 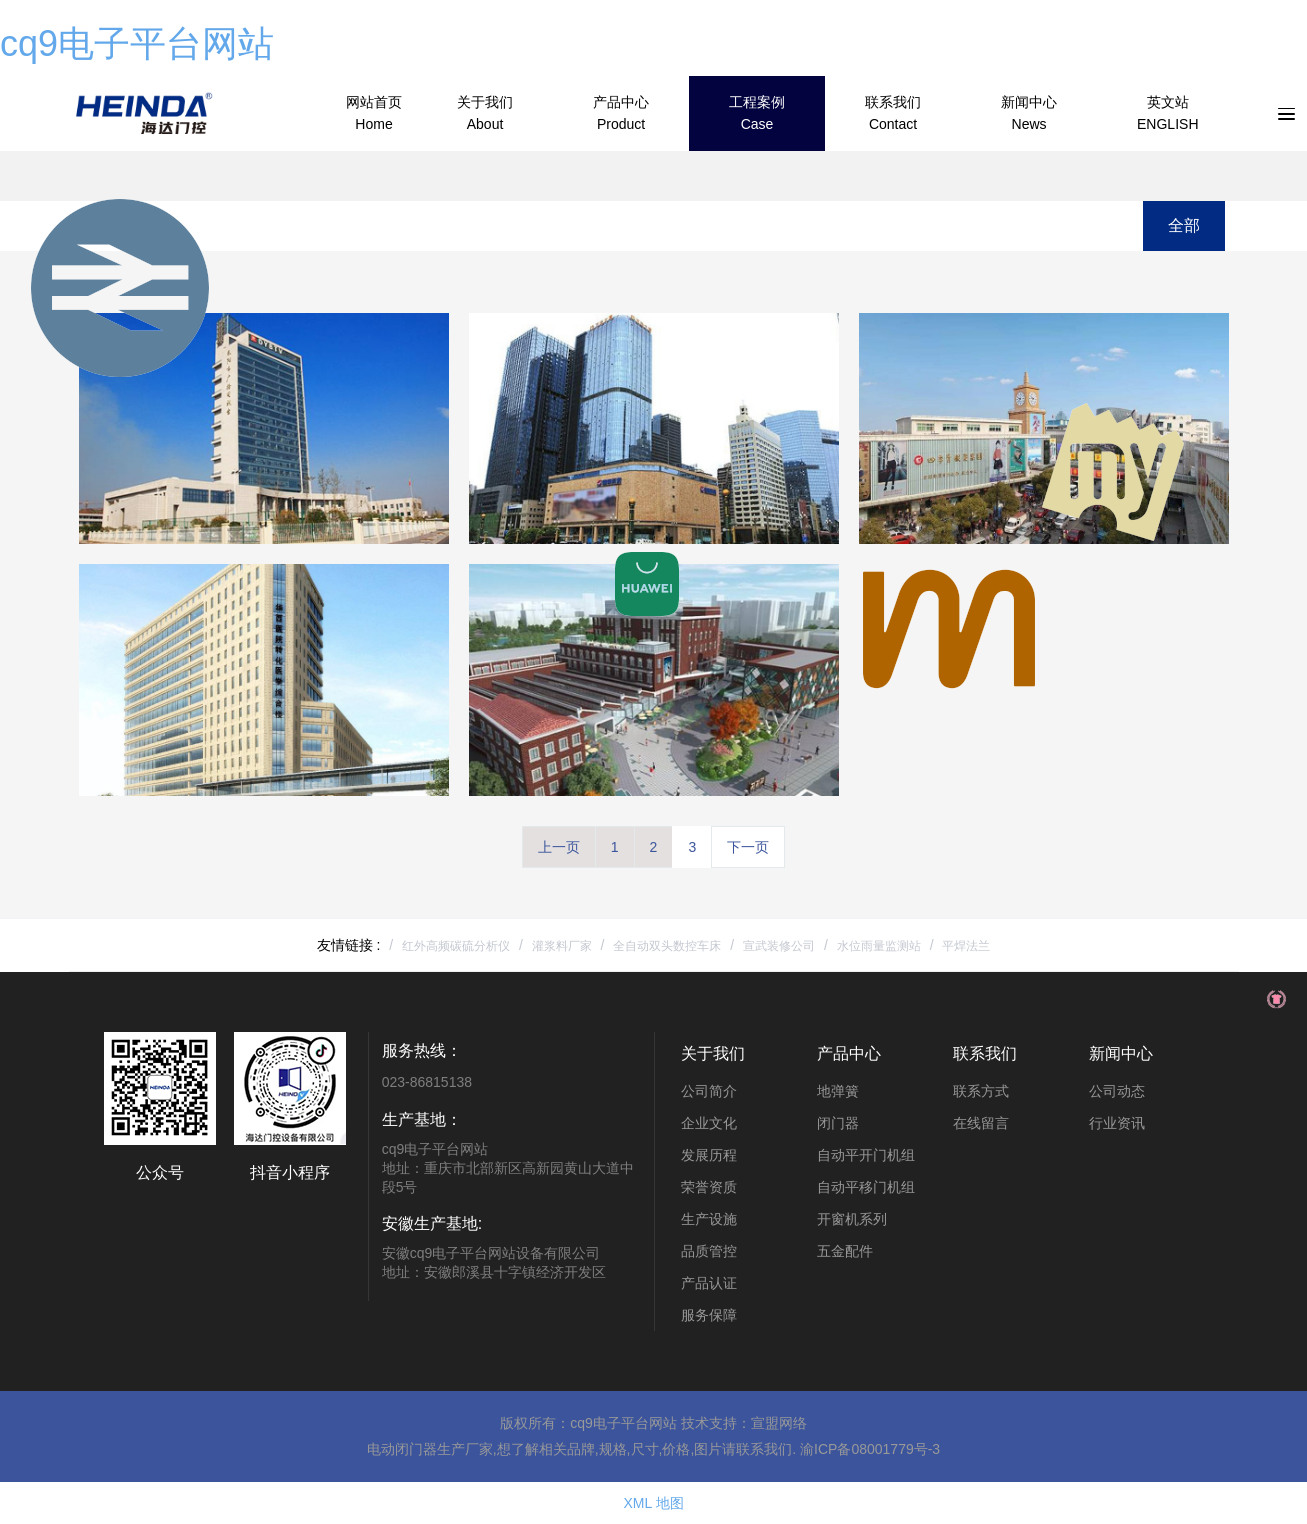 What do you see at coordinates (647, 584) in the screenshot?
I see `open Huawei AppGallery store` at bounding box center [647, 584].